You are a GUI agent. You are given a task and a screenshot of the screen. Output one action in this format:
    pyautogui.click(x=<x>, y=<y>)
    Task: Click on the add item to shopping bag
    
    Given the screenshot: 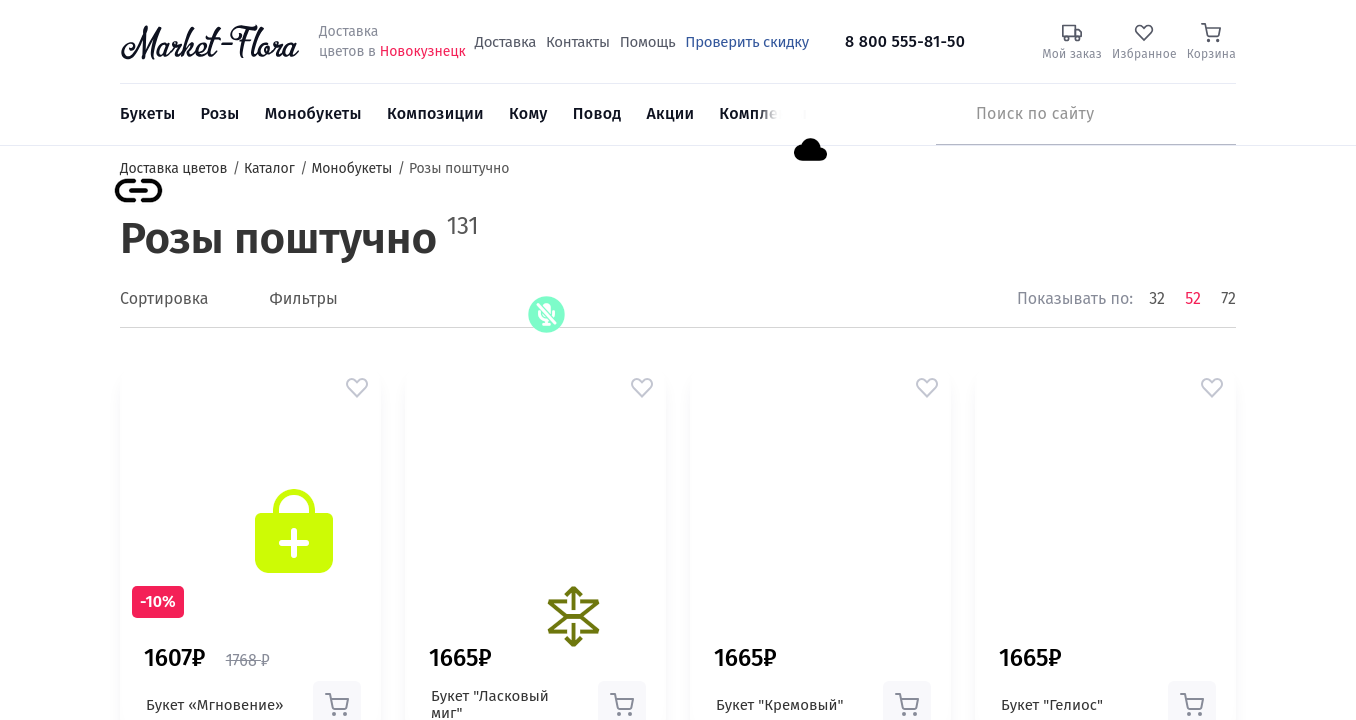 What is the action you would take?
    pyautogui.click(x=294, y=531)
    